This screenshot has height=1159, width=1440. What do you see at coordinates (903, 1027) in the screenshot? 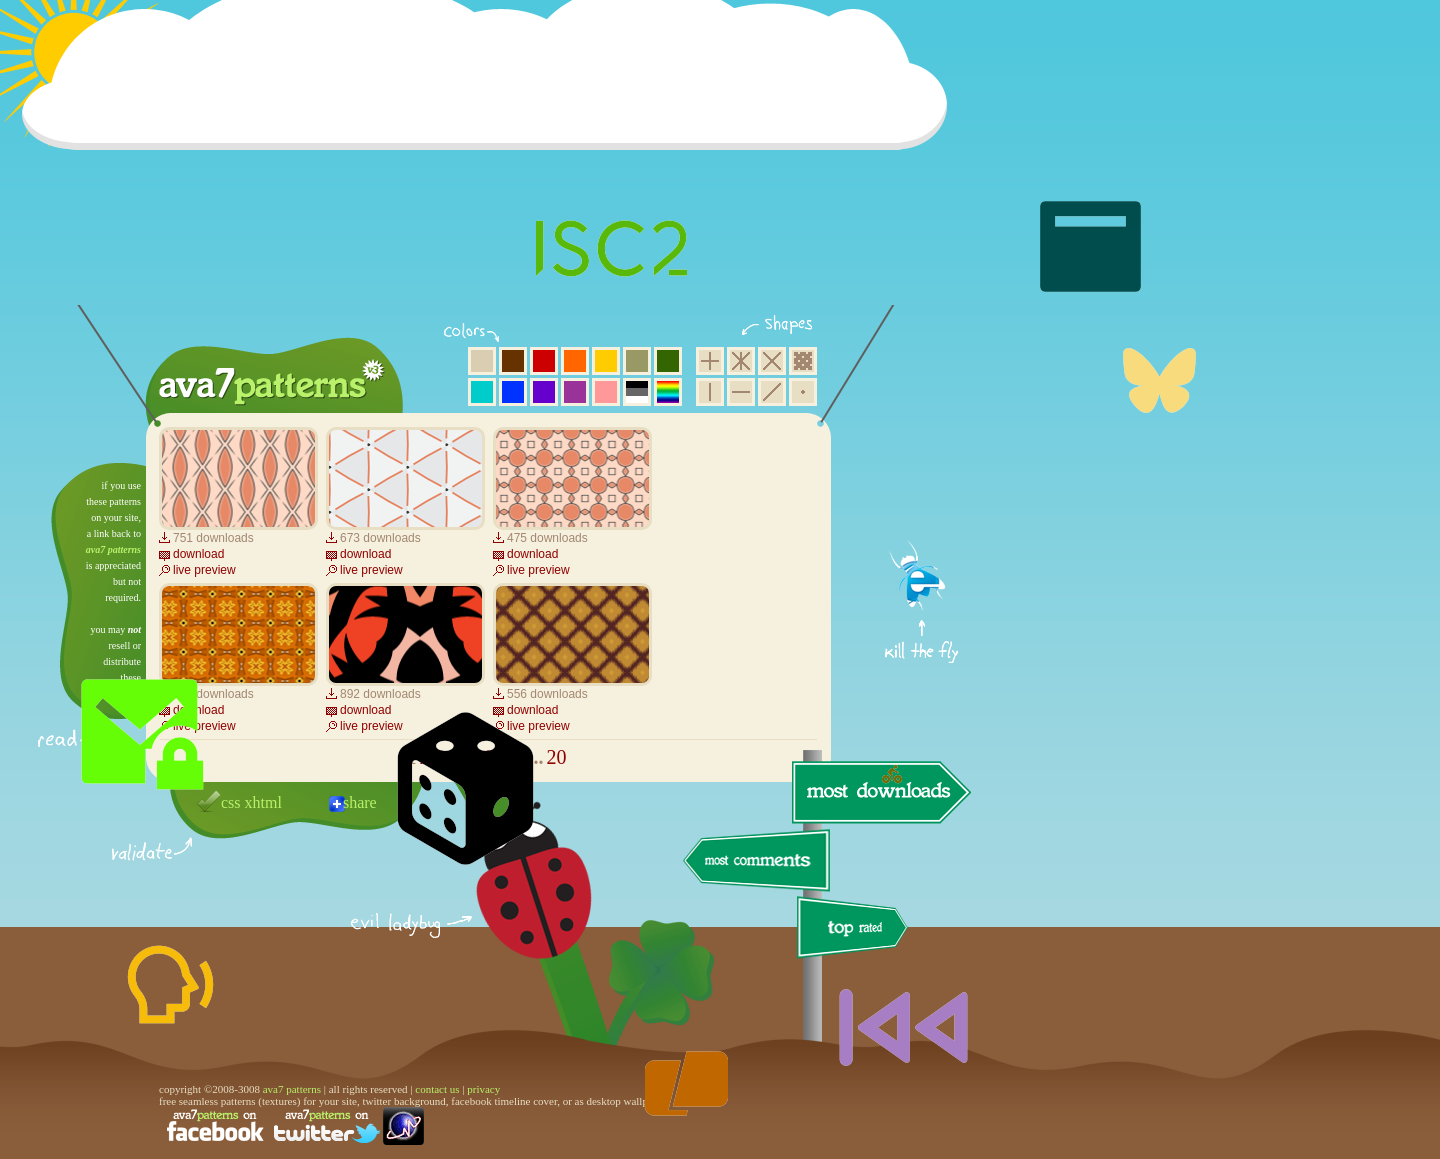
I see `skip to the beginning of the track` at bounding box center [903, 1027].